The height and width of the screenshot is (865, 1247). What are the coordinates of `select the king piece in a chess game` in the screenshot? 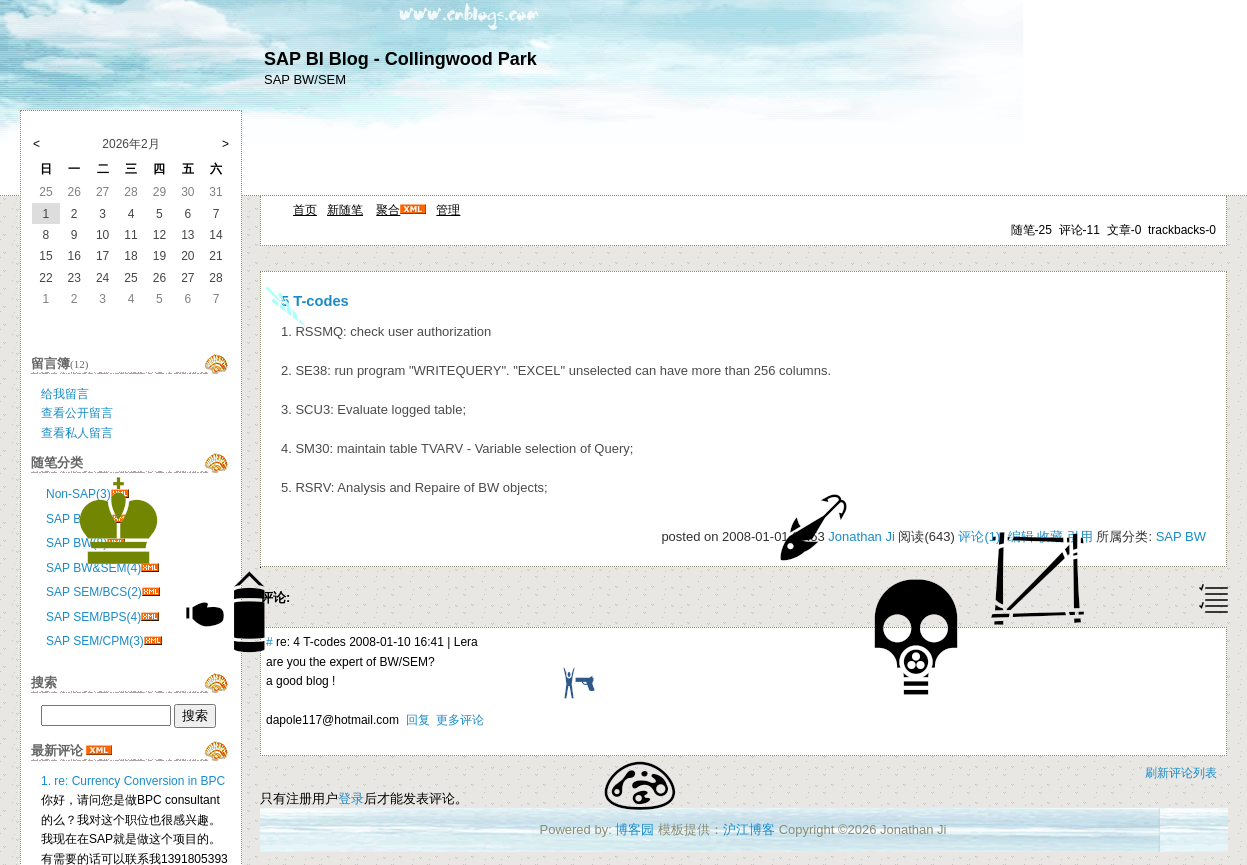 It's located at (118, 518).